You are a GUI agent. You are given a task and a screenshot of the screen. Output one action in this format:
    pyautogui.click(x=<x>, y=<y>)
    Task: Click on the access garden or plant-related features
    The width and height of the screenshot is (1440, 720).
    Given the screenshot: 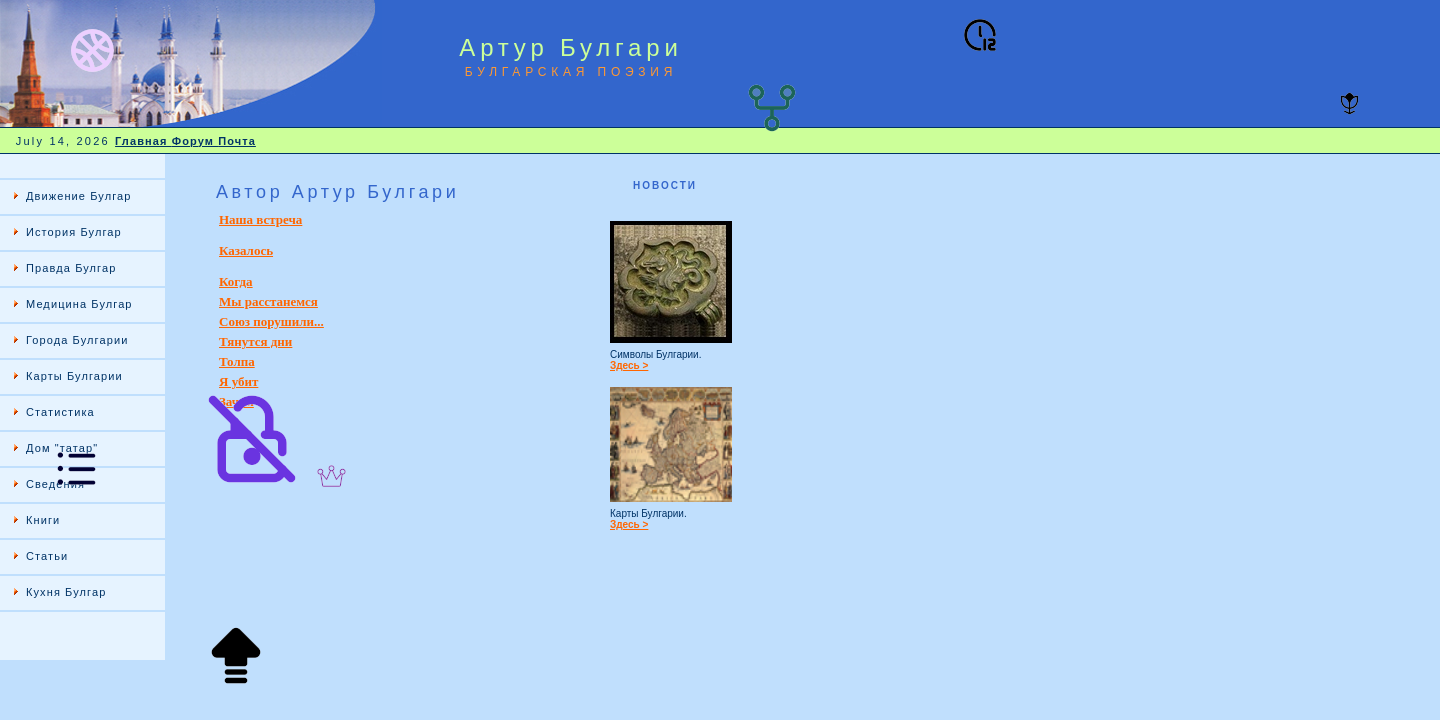 What is the action you would take?
    pyautogui.click(x=1349, y=103)
    